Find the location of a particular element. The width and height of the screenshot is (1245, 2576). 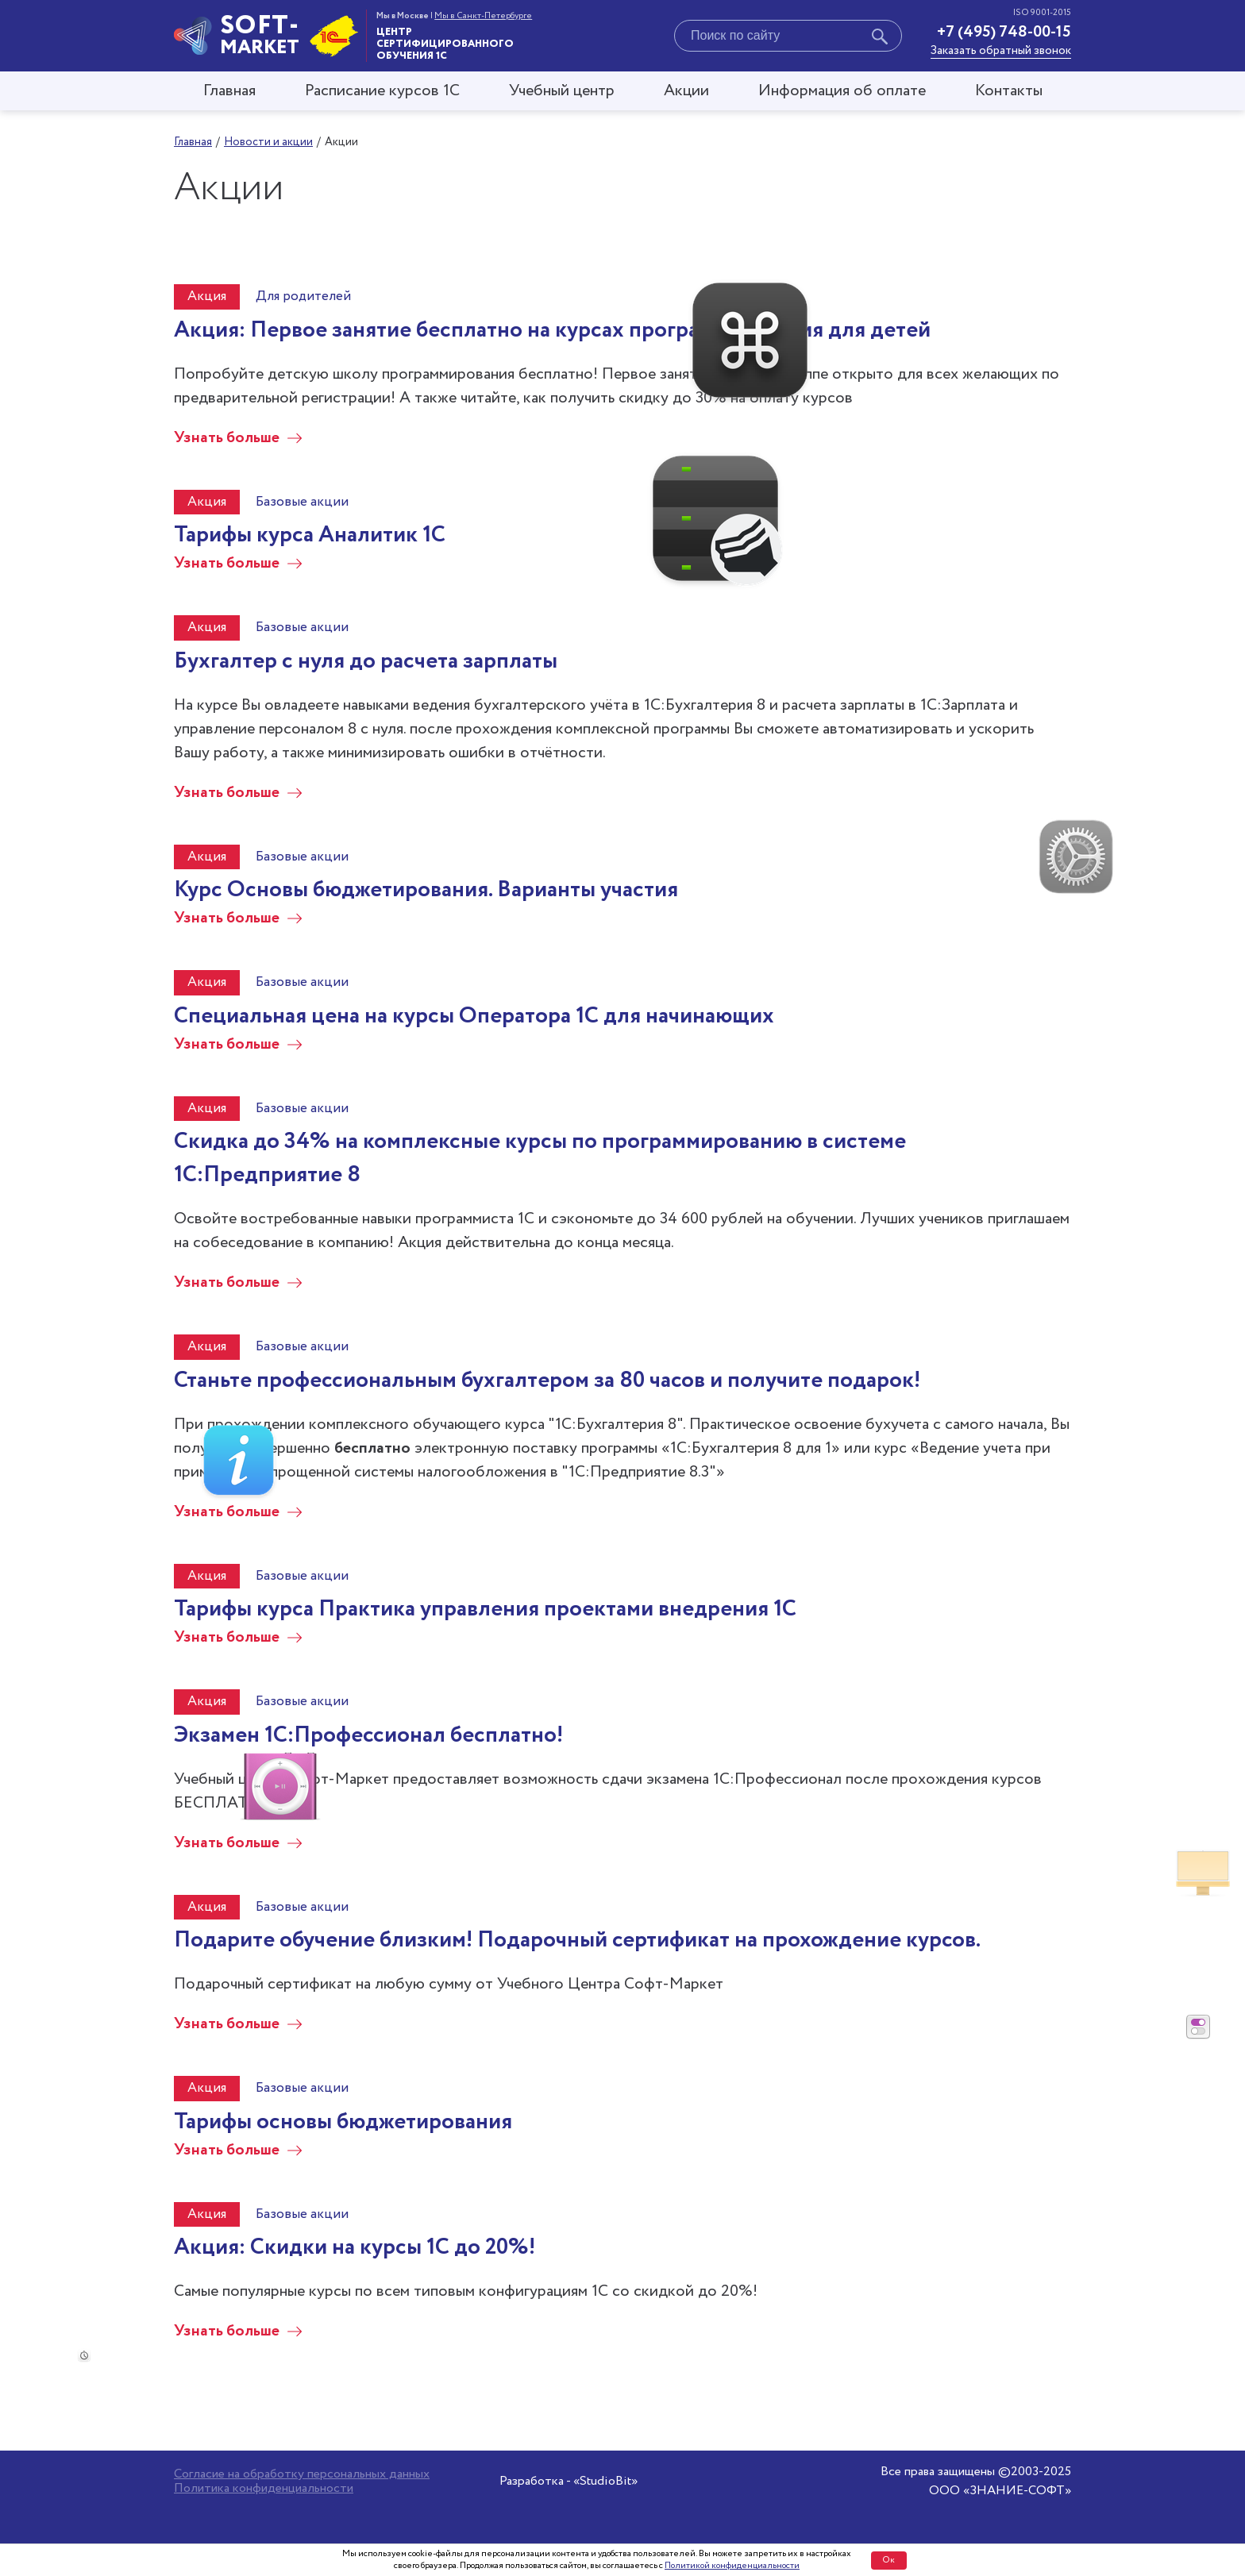

open system settings is located at coordinates (1076, 857).